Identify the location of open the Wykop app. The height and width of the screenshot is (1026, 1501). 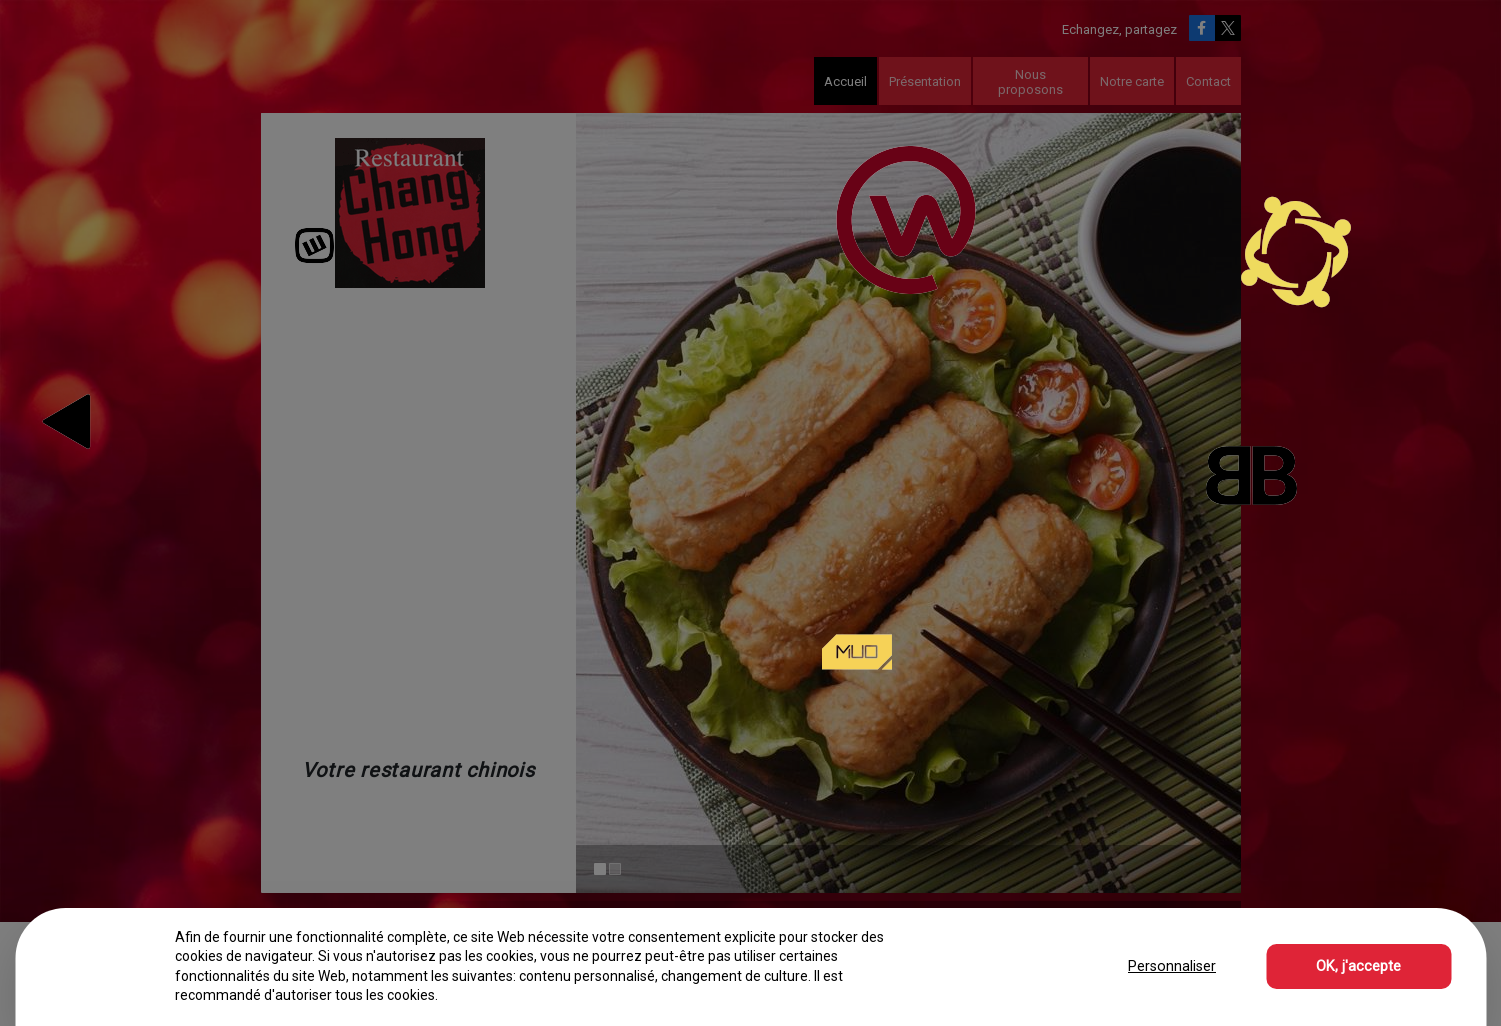
(314, 245).